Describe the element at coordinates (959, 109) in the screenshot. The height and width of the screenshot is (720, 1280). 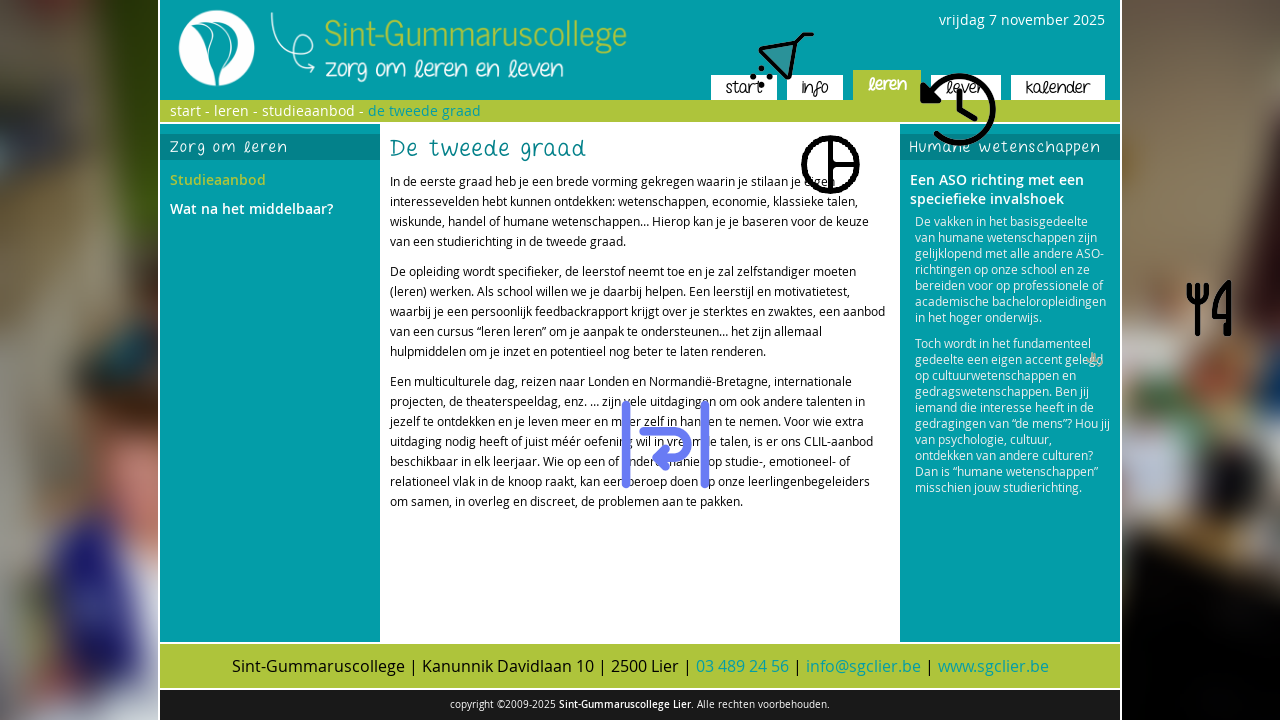
I see `view history or recent activity` at that location.